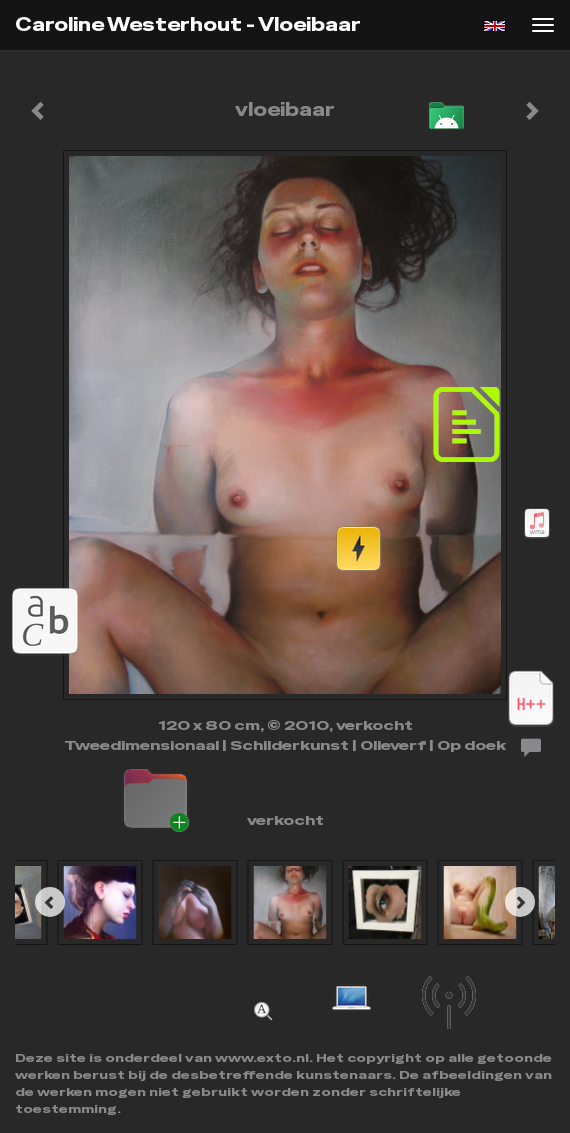 This screenshot has height=1133, width=570. What do you see at coordinates (358, 548) in the screenshot?
I see `access power and battery settings` at bounding box center [358, 548].